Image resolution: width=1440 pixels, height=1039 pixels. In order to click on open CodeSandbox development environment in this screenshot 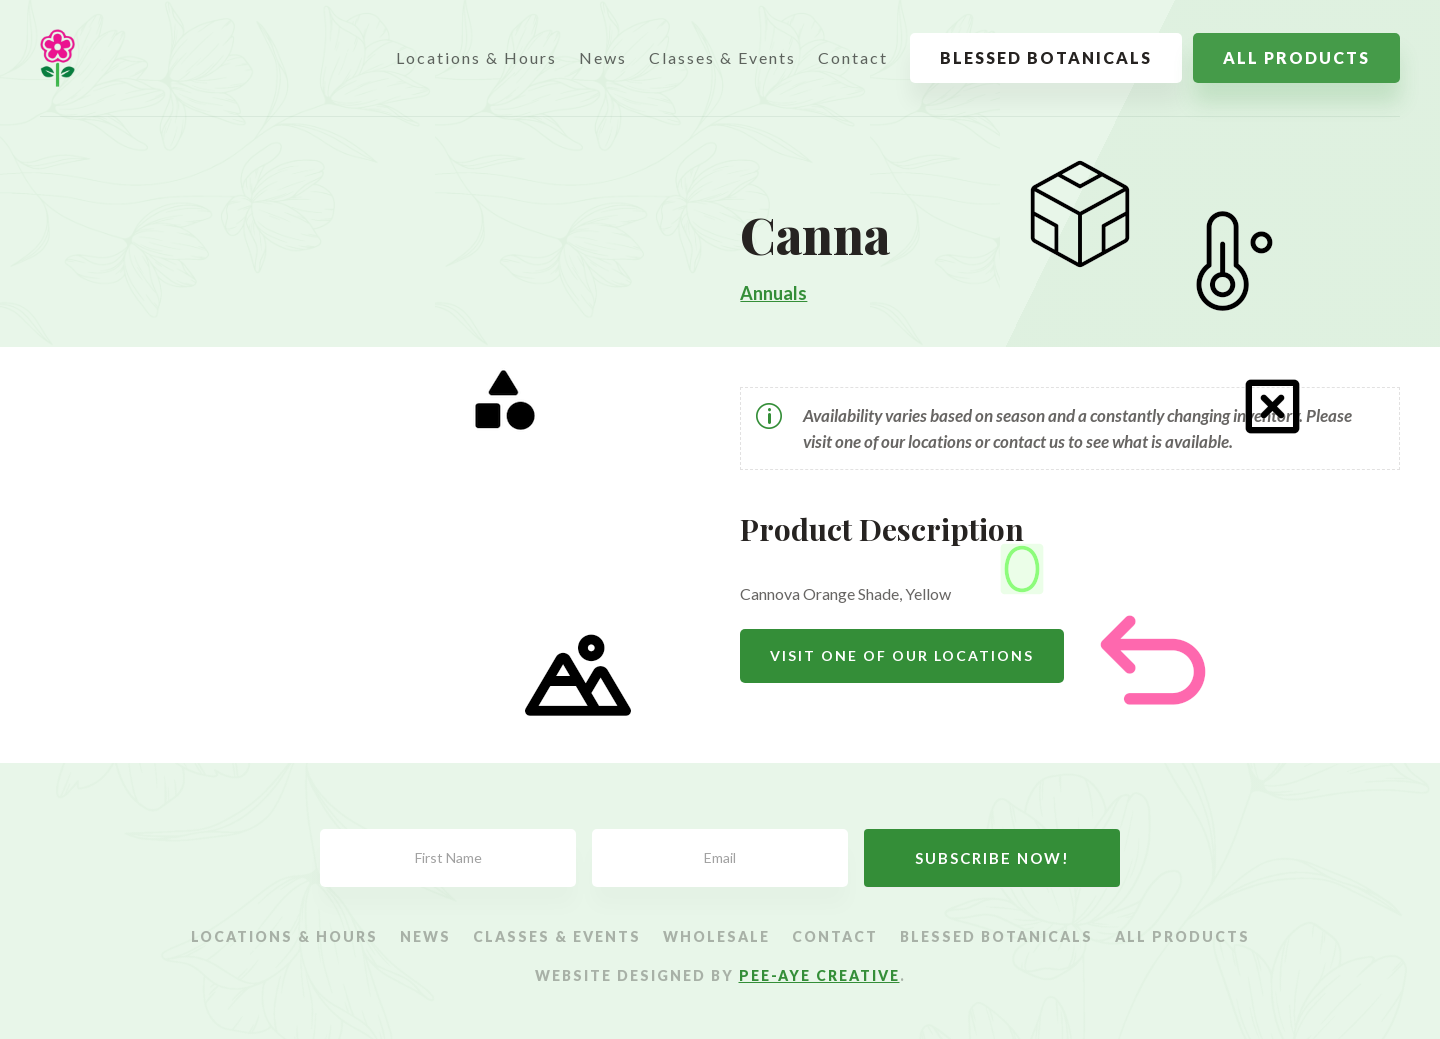, I will do `click(1080, 214)`.